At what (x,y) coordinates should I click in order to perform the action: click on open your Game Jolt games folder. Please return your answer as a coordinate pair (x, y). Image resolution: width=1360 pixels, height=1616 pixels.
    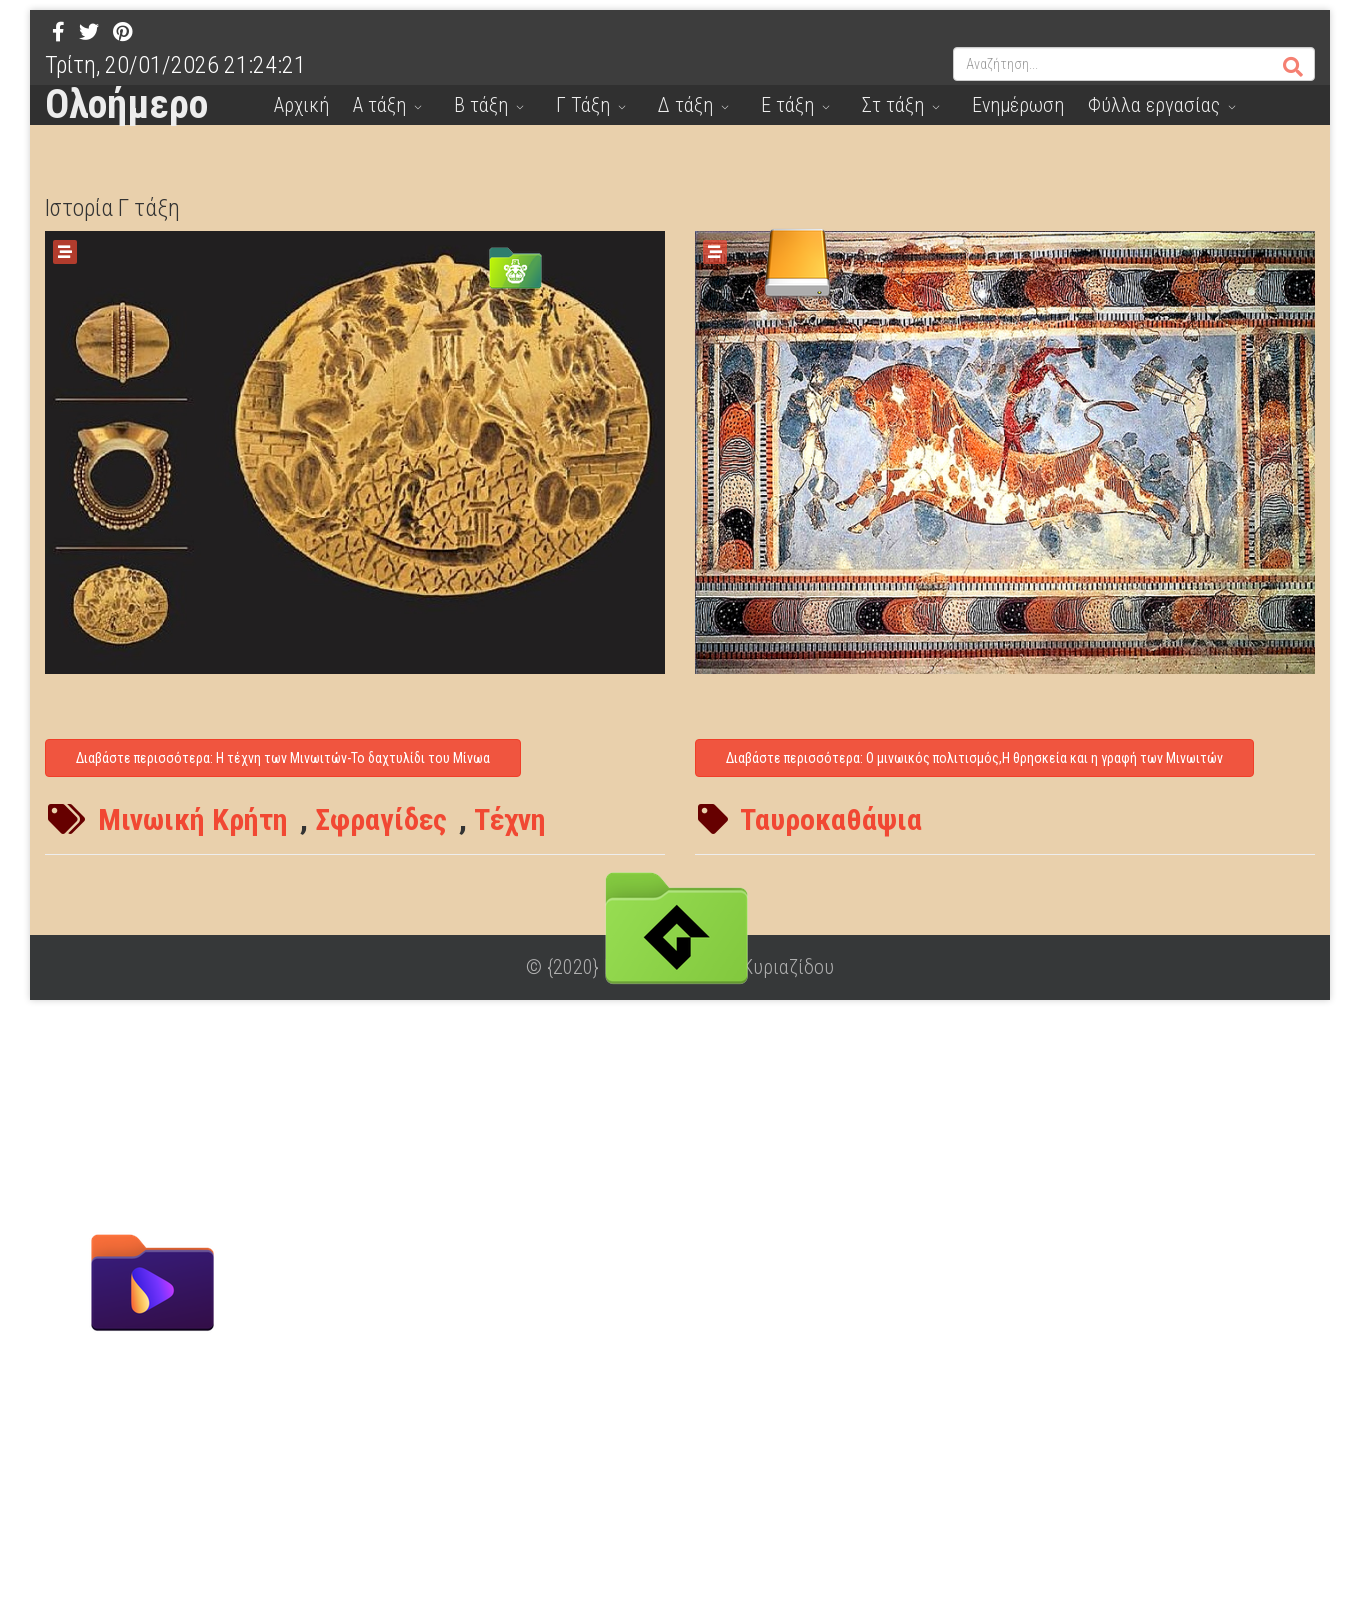
    Looking at the image, I should click on (515, 269).